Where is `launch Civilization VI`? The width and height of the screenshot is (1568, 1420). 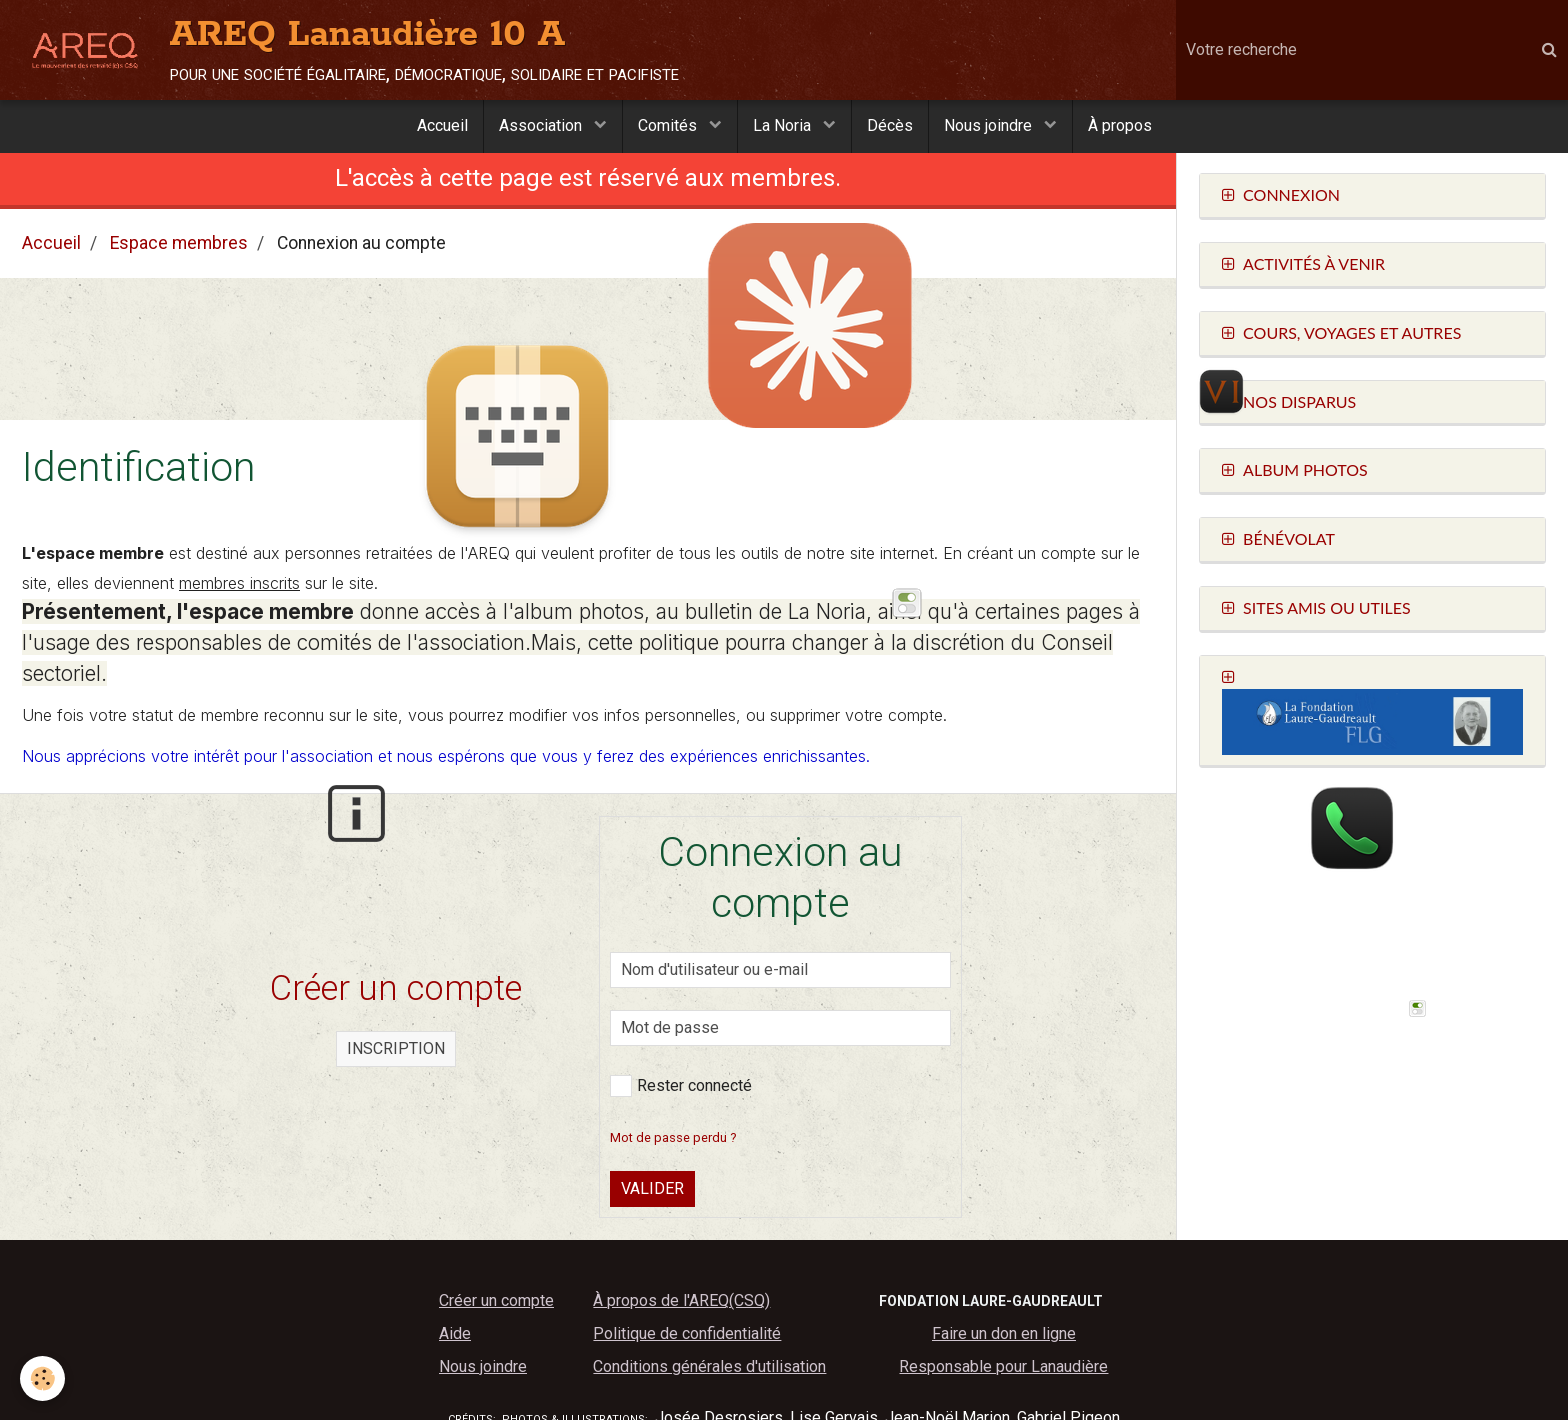 launch Civilization VI is located at coordinates (1221, 391).